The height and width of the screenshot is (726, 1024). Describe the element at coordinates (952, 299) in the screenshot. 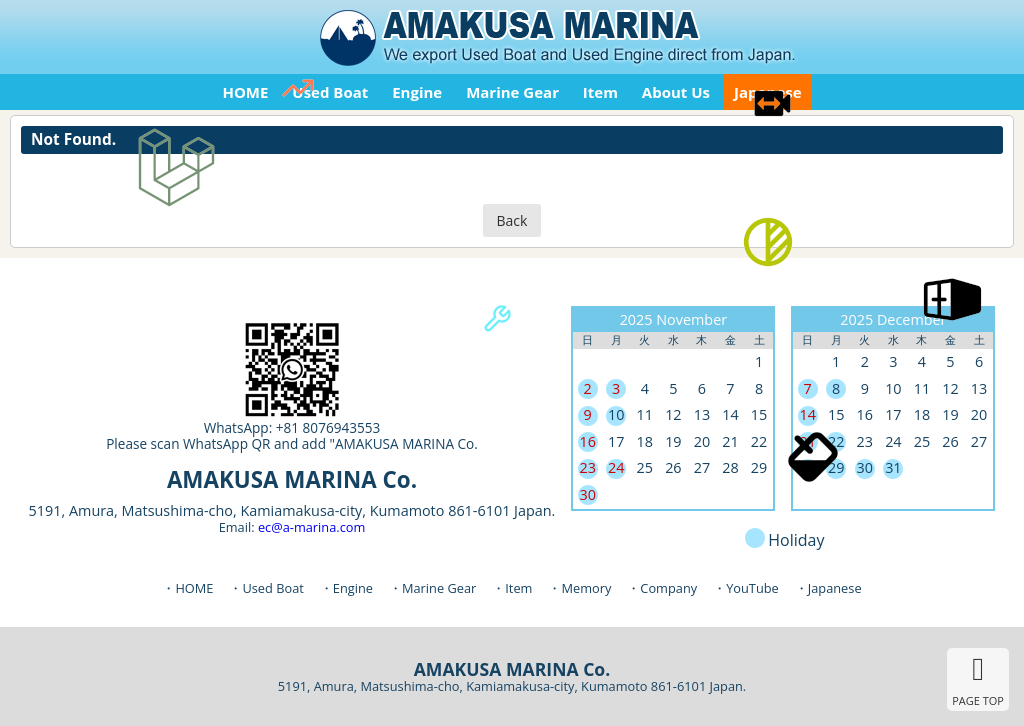

I see `view shipping or freight details` at that location.